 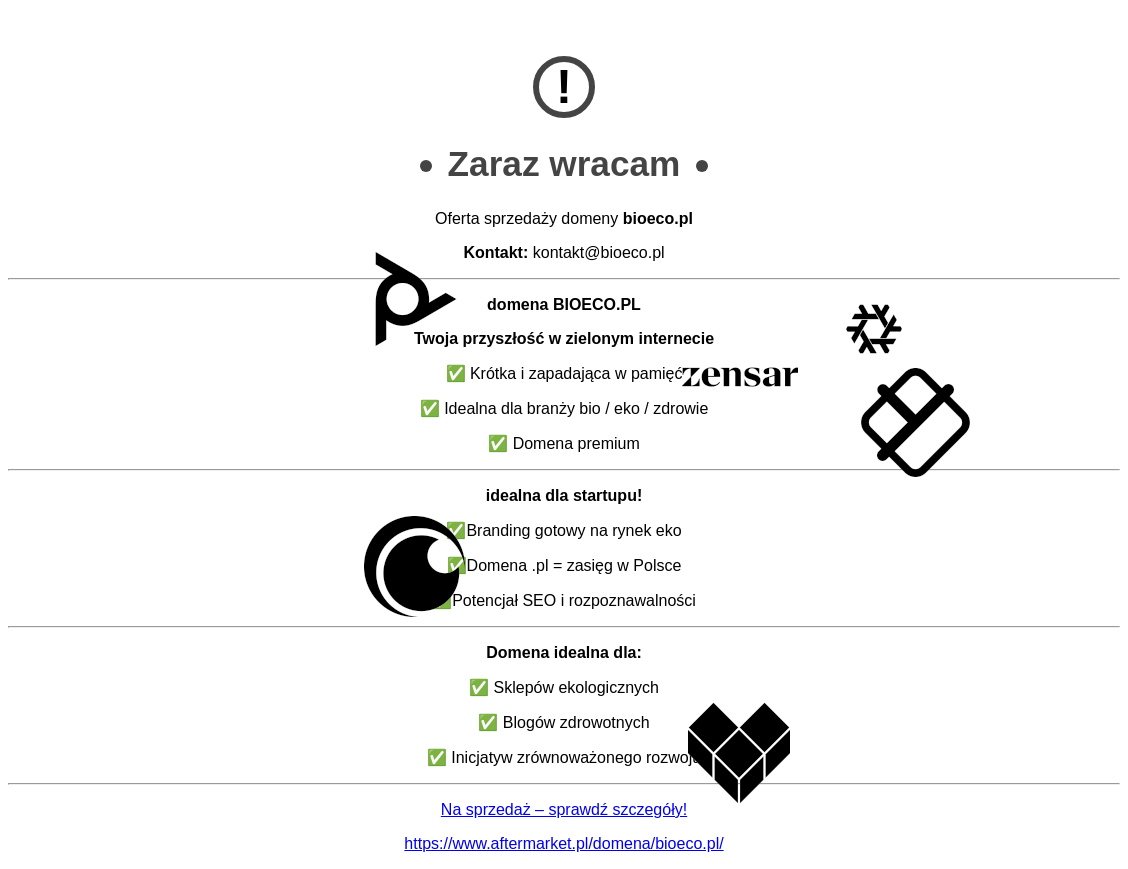 I want to click on NixOS Linux distribution logo, so click(x=874, y=329).